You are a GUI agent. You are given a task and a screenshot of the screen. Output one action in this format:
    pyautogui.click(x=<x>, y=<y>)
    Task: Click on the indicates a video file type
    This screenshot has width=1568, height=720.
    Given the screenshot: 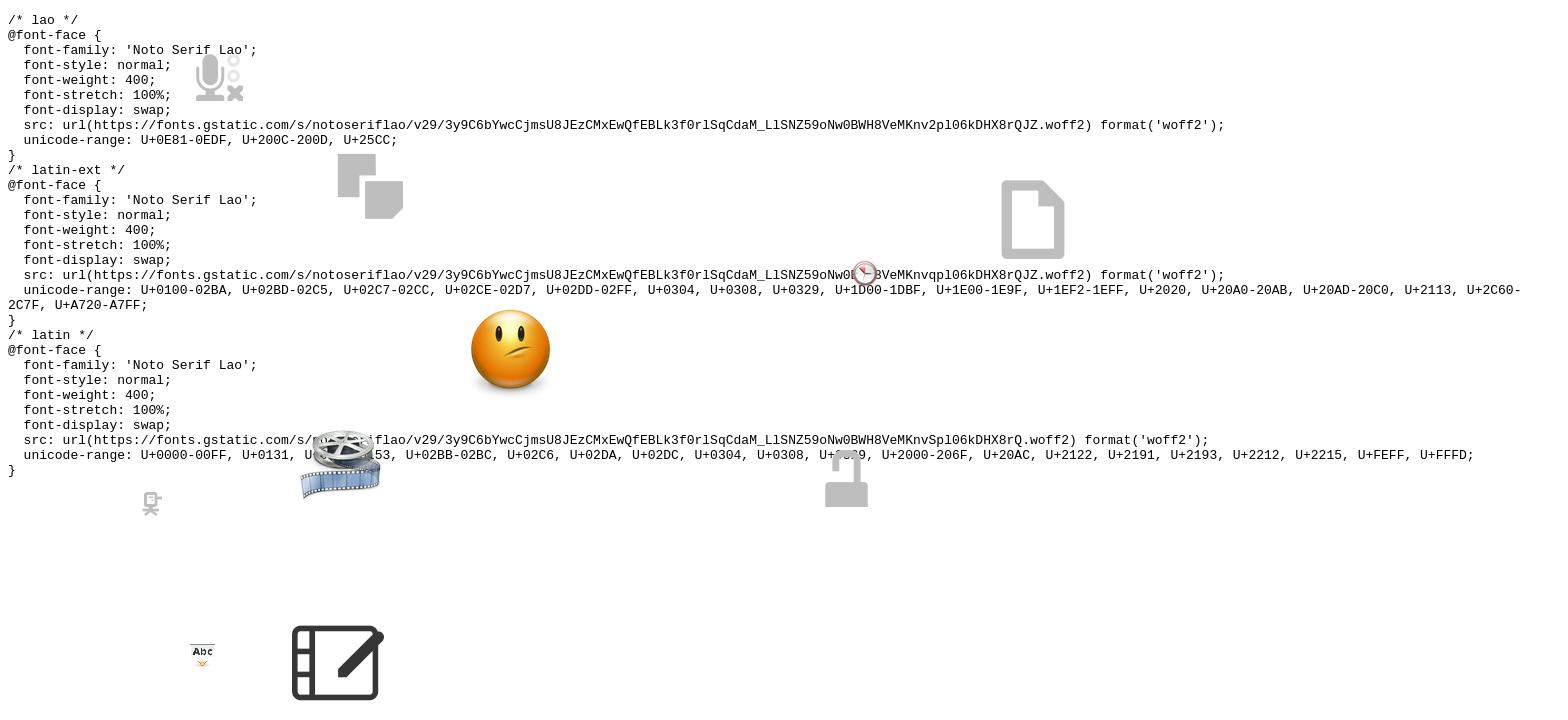 What is the action you would take?
    pyautogui.click(x=340, y=467)
    